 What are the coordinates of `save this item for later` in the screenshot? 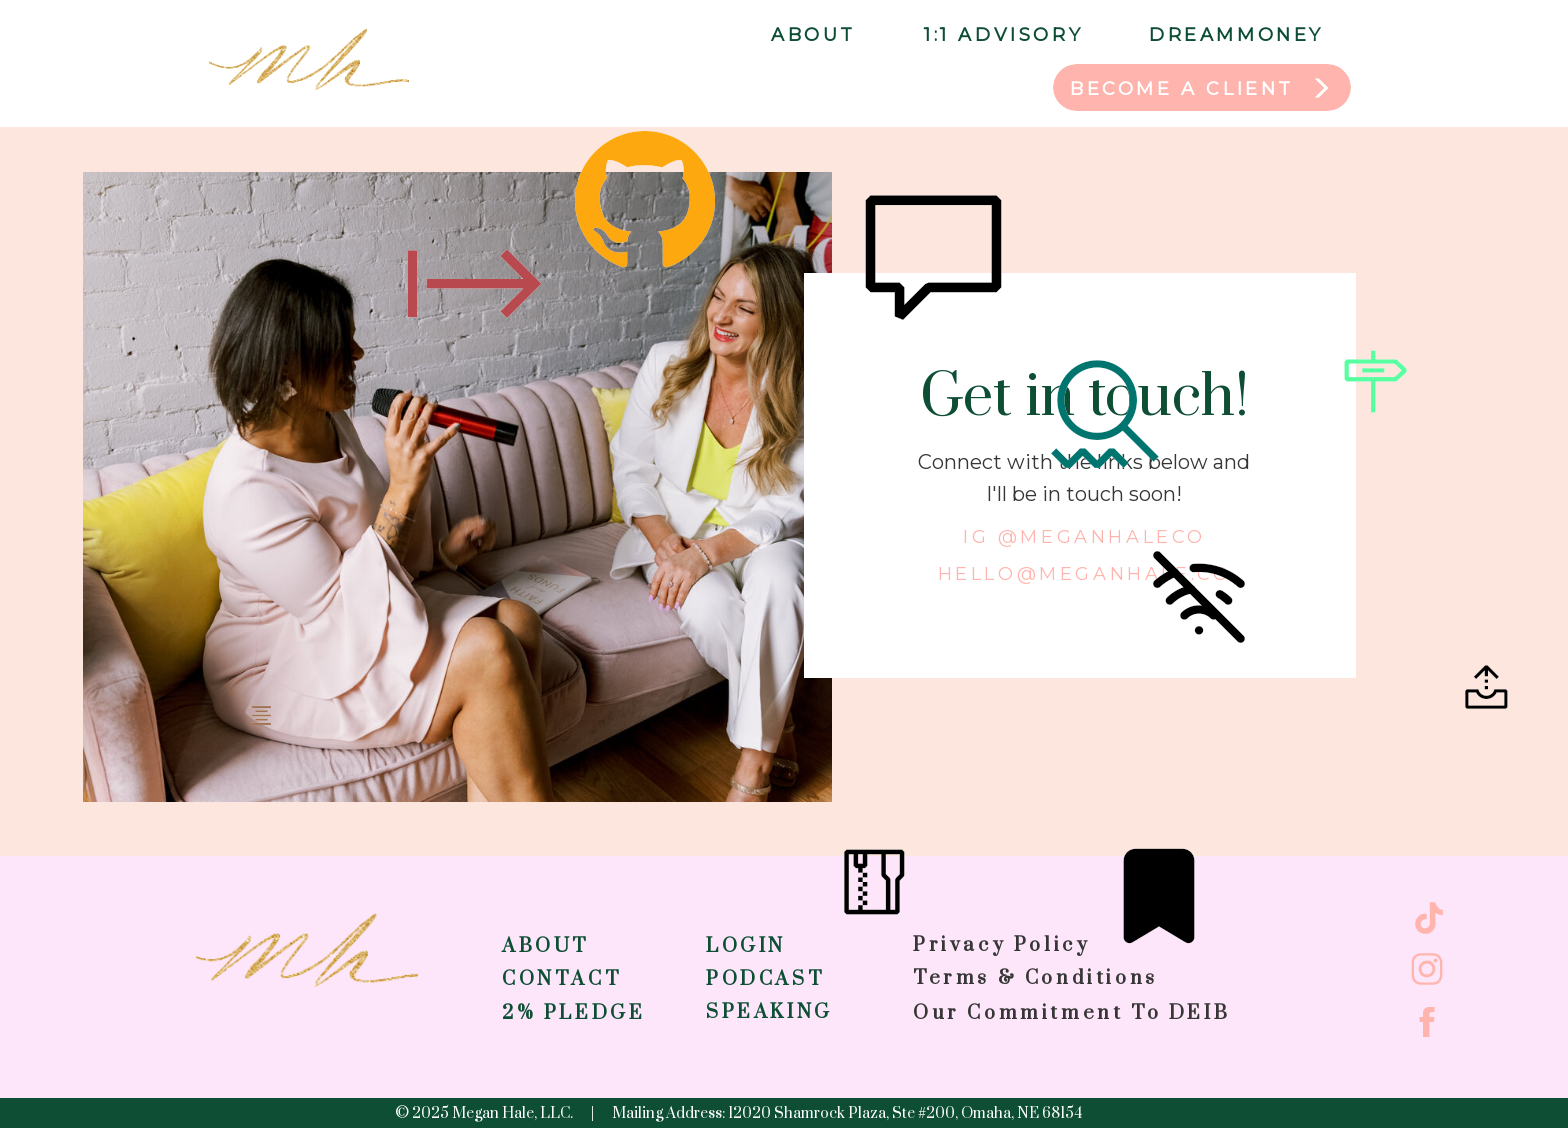 It's located at (1159, 896).